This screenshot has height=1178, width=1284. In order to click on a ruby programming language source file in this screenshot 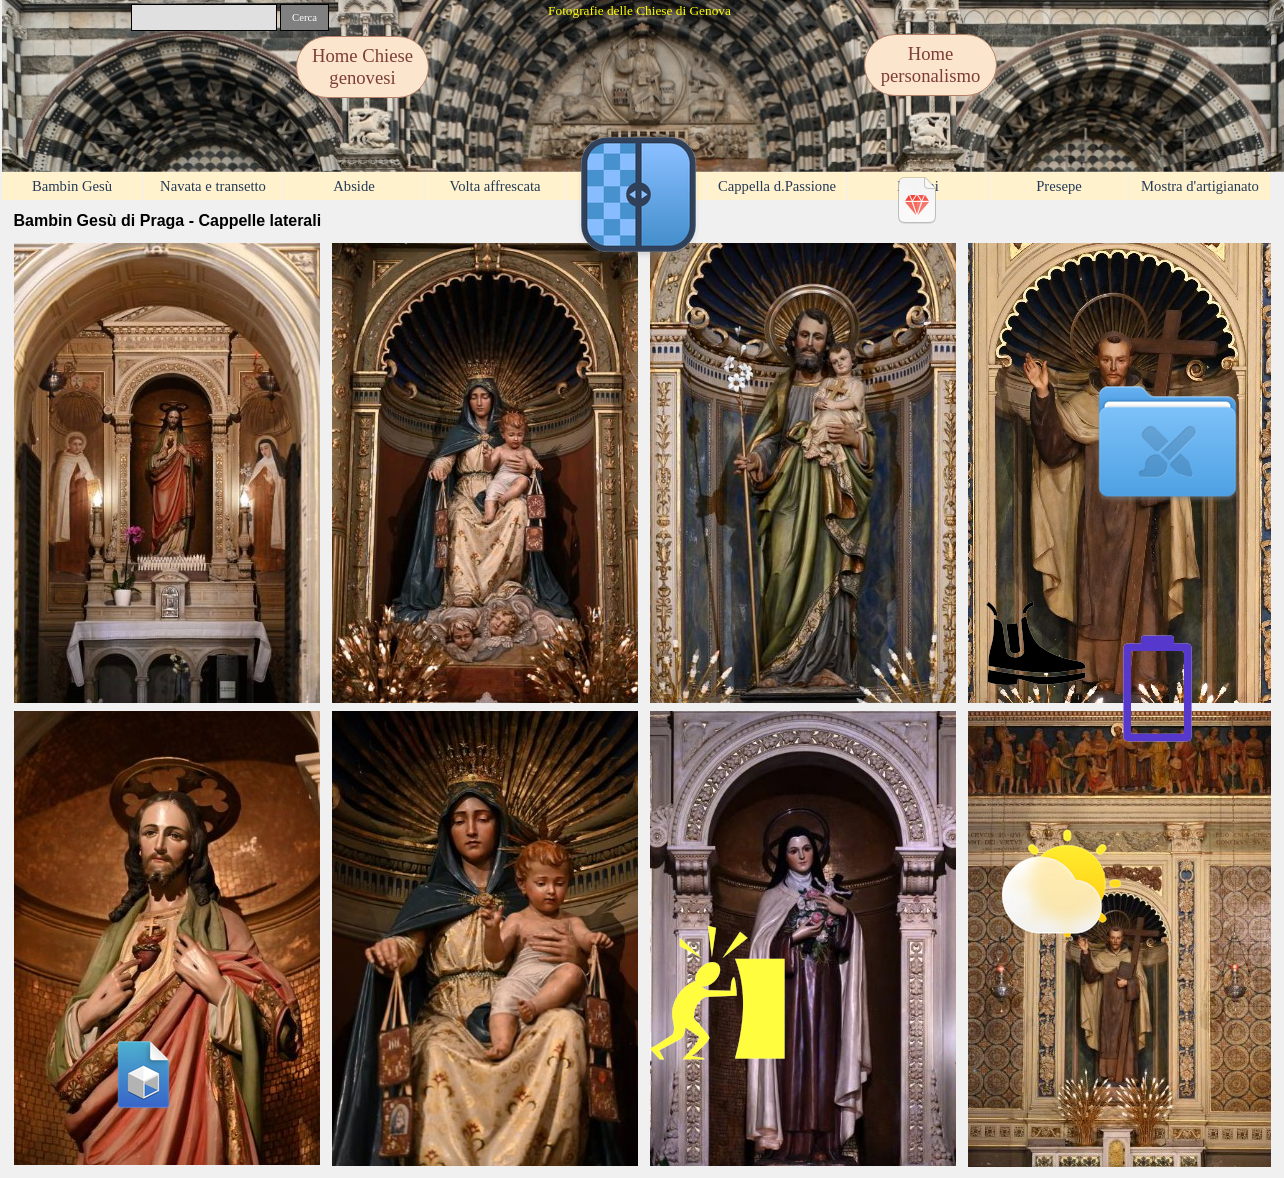, I will do `click(917, 200)`.